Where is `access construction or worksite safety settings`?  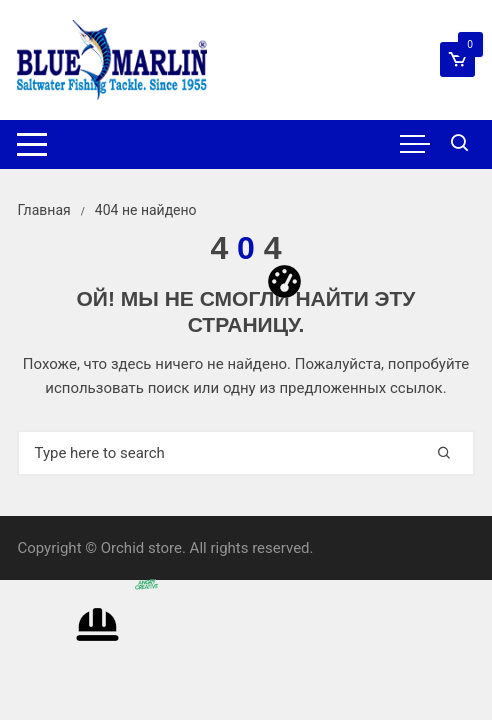
access construction or worksite safety settings is located at coordinates (97, 624).